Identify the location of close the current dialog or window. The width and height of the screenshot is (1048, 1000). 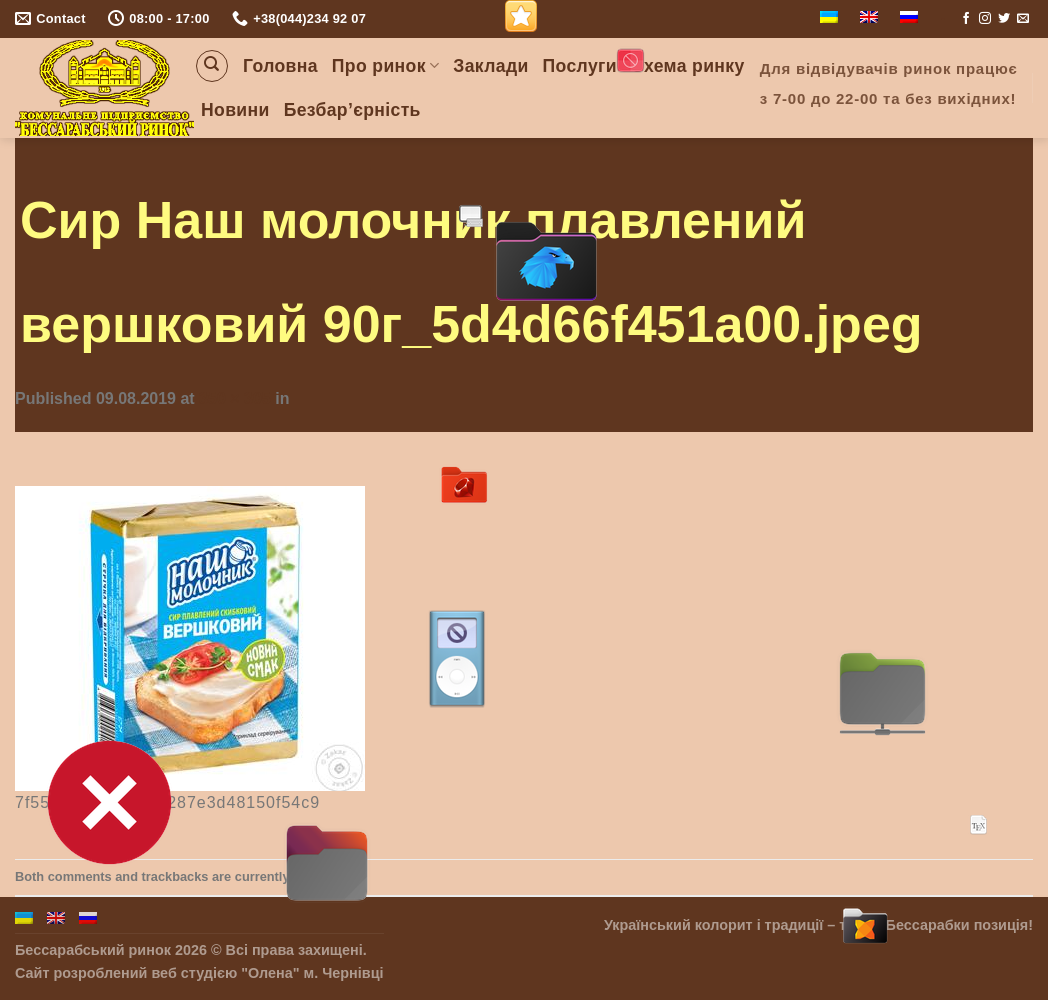
(109, 802).